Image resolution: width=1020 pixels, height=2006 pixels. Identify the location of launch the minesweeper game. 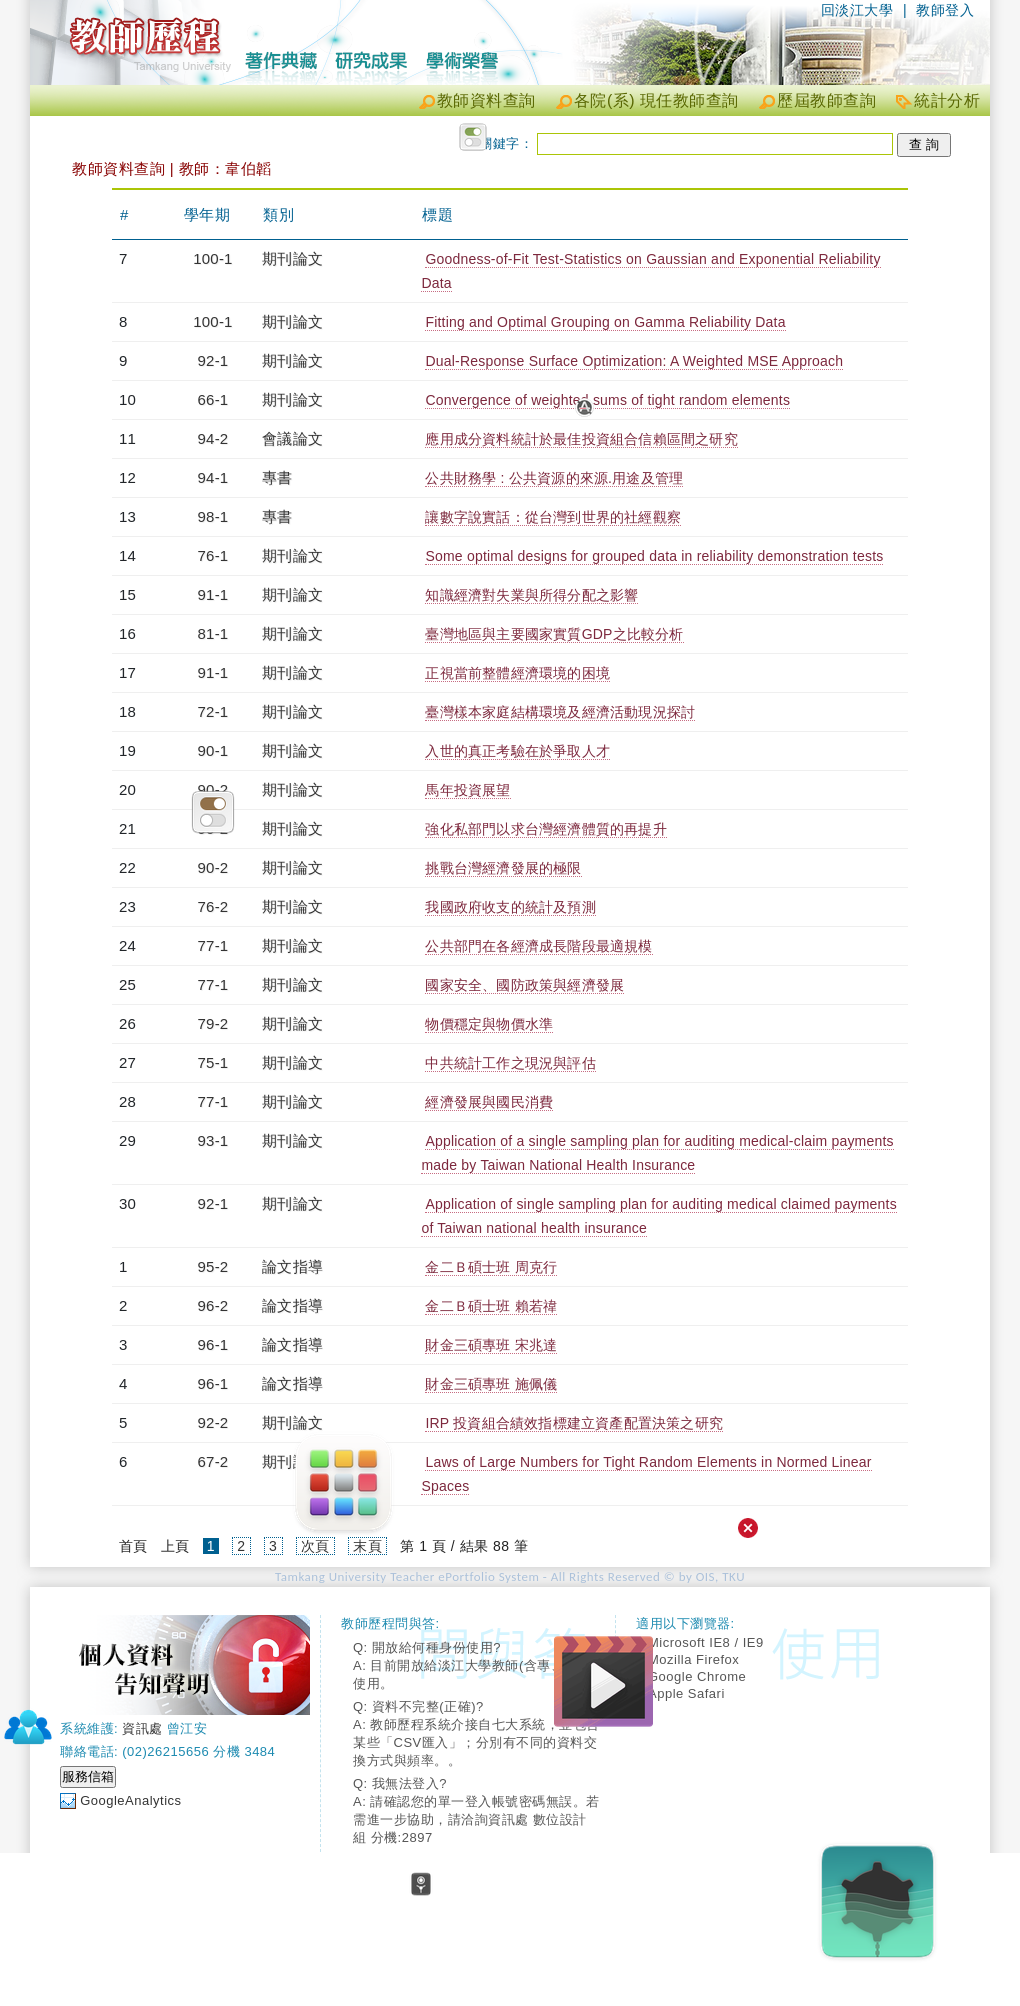
(877, 1901).